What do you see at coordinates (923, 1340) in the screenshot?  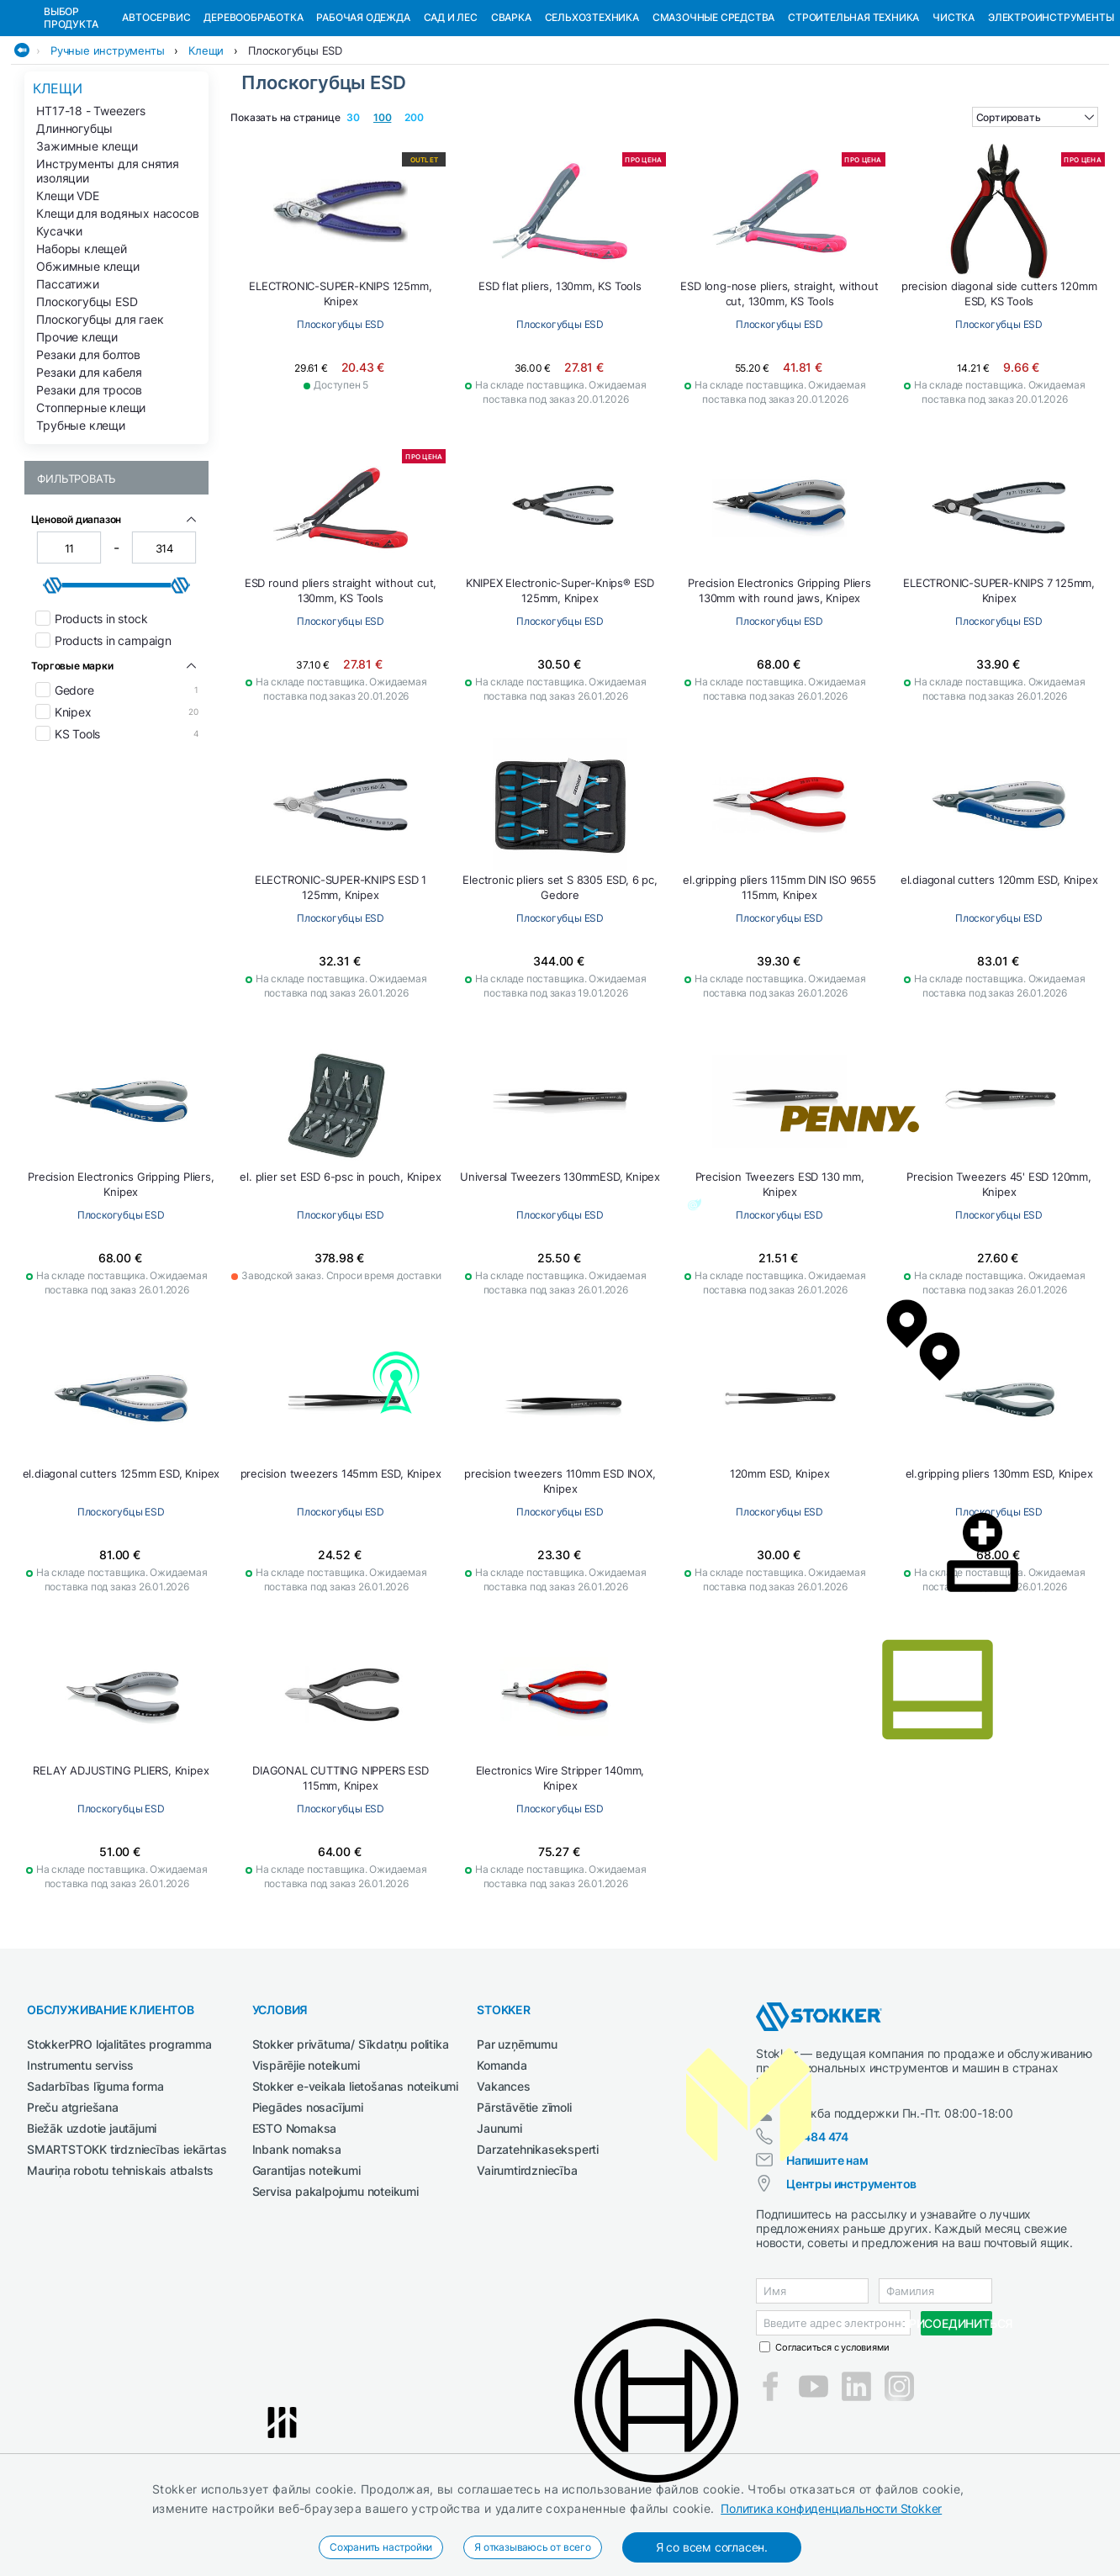 I see `view distance between two locations` at bounding box center [923, 1340].